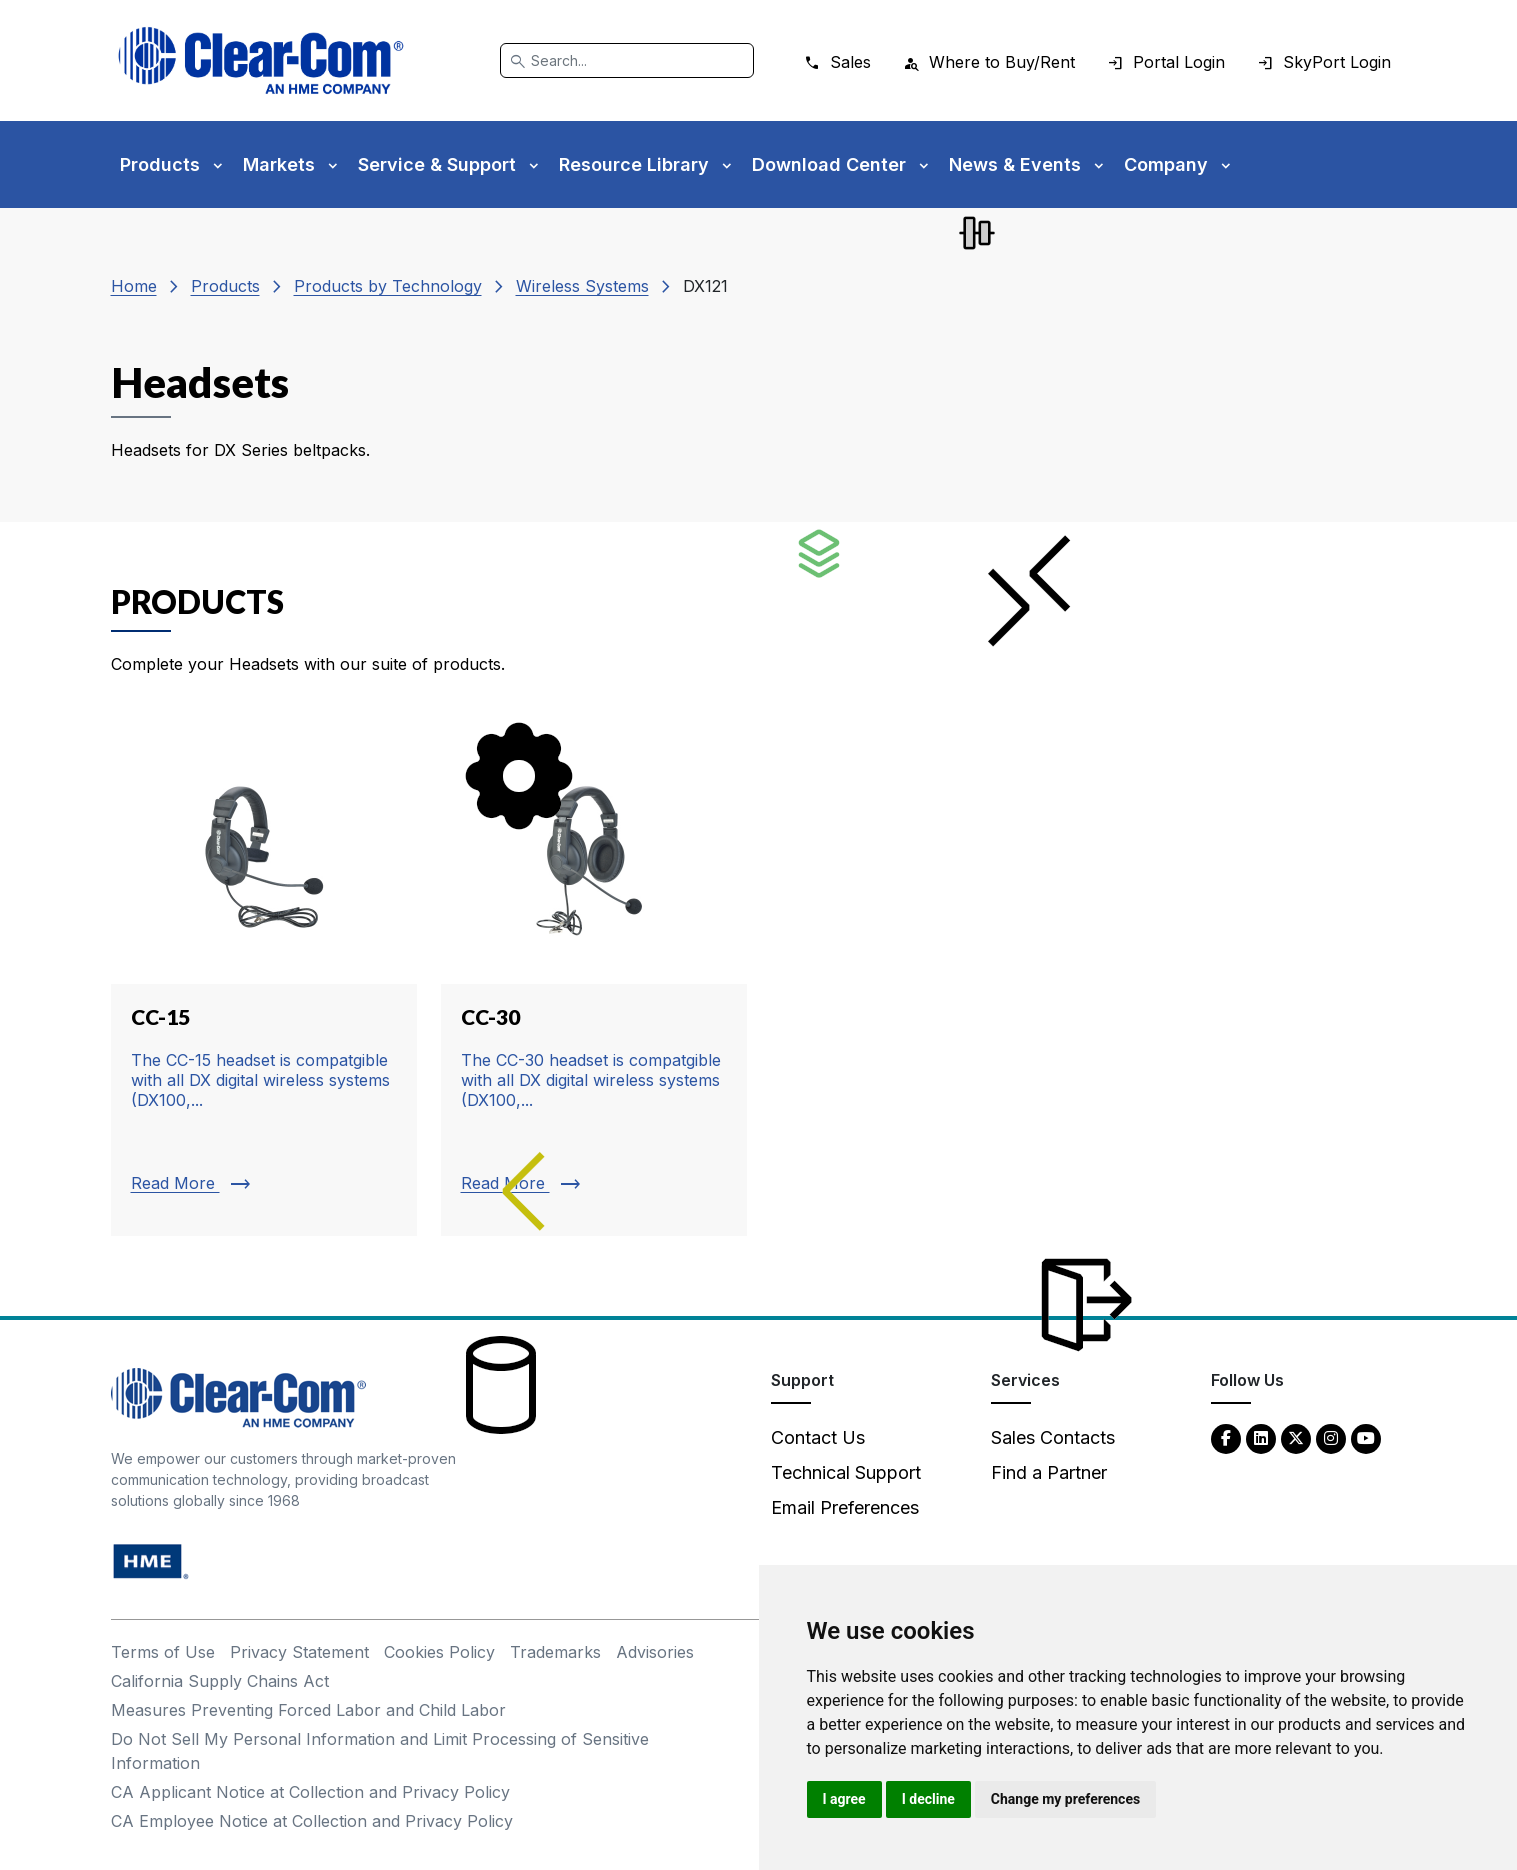 This screenshot has height=1870, width=1517. Describe the element at coordinates (519, 776) in the screenshot. I see `open settings menu` at that location.